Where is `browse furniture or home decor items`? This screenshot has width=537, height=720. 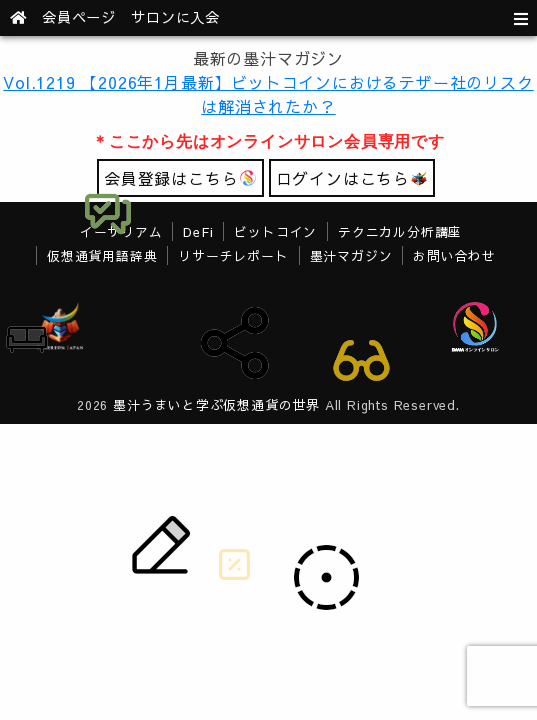 browse furniture or home decor items is located at coordinates (27, 339).